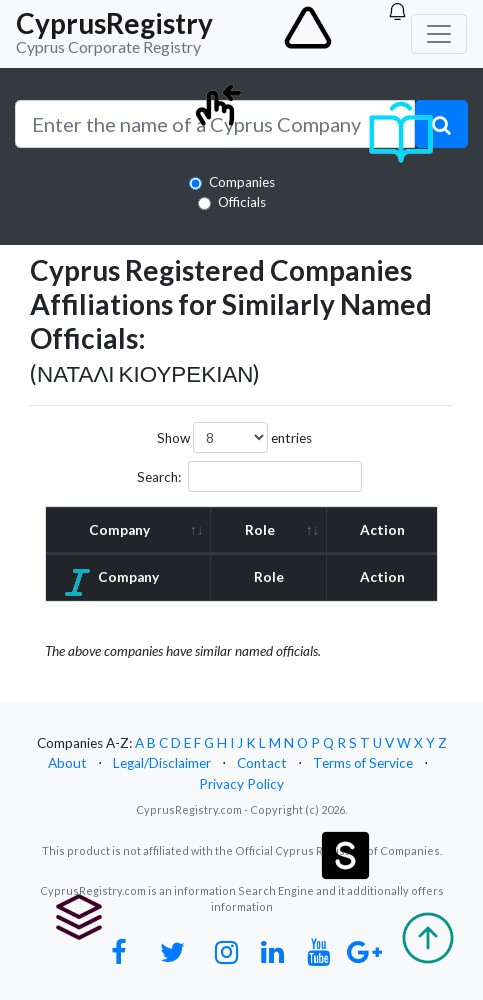 This screenshot has height=1000, width=483. I want to click on view or manage layers, so click(79, 917).